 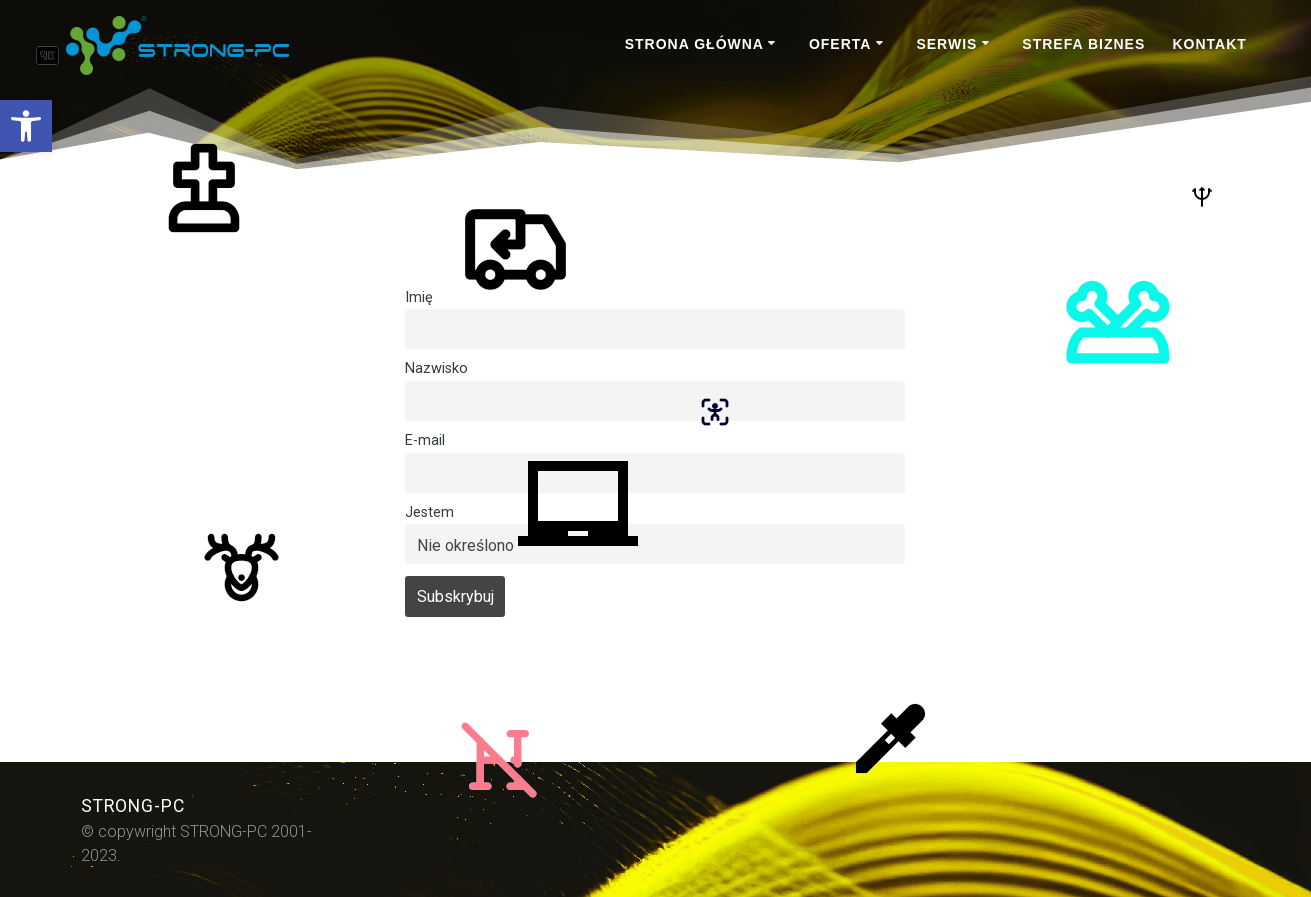 What do you see at coordinates (204, 188) in the screenshot?
I see `indicates a deceased user or memorial account` at bounding box center [204, 188].